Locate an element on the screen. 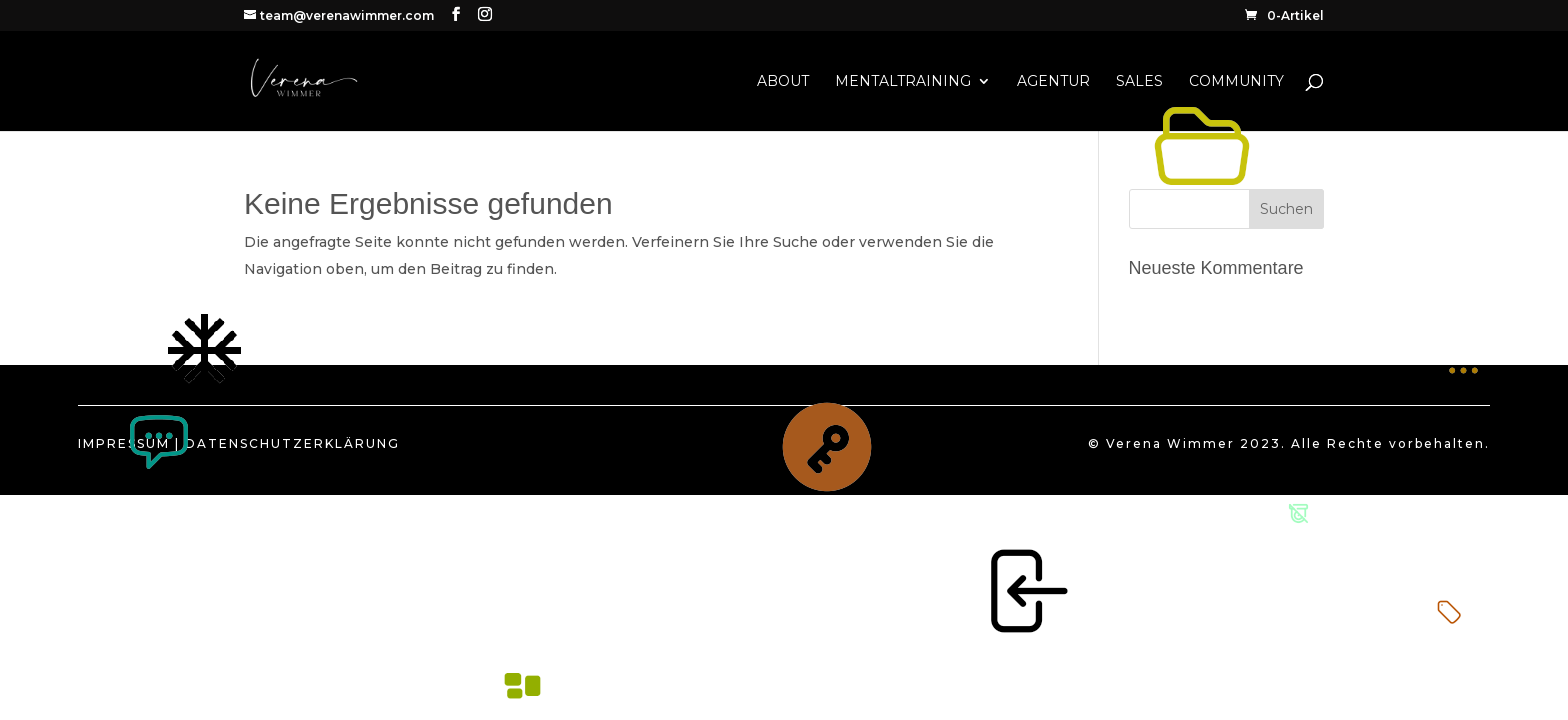 Image resolution: width=1568 pixels, height=720 pixels. view contents of an open folder is located at coordinates (1202, 146).